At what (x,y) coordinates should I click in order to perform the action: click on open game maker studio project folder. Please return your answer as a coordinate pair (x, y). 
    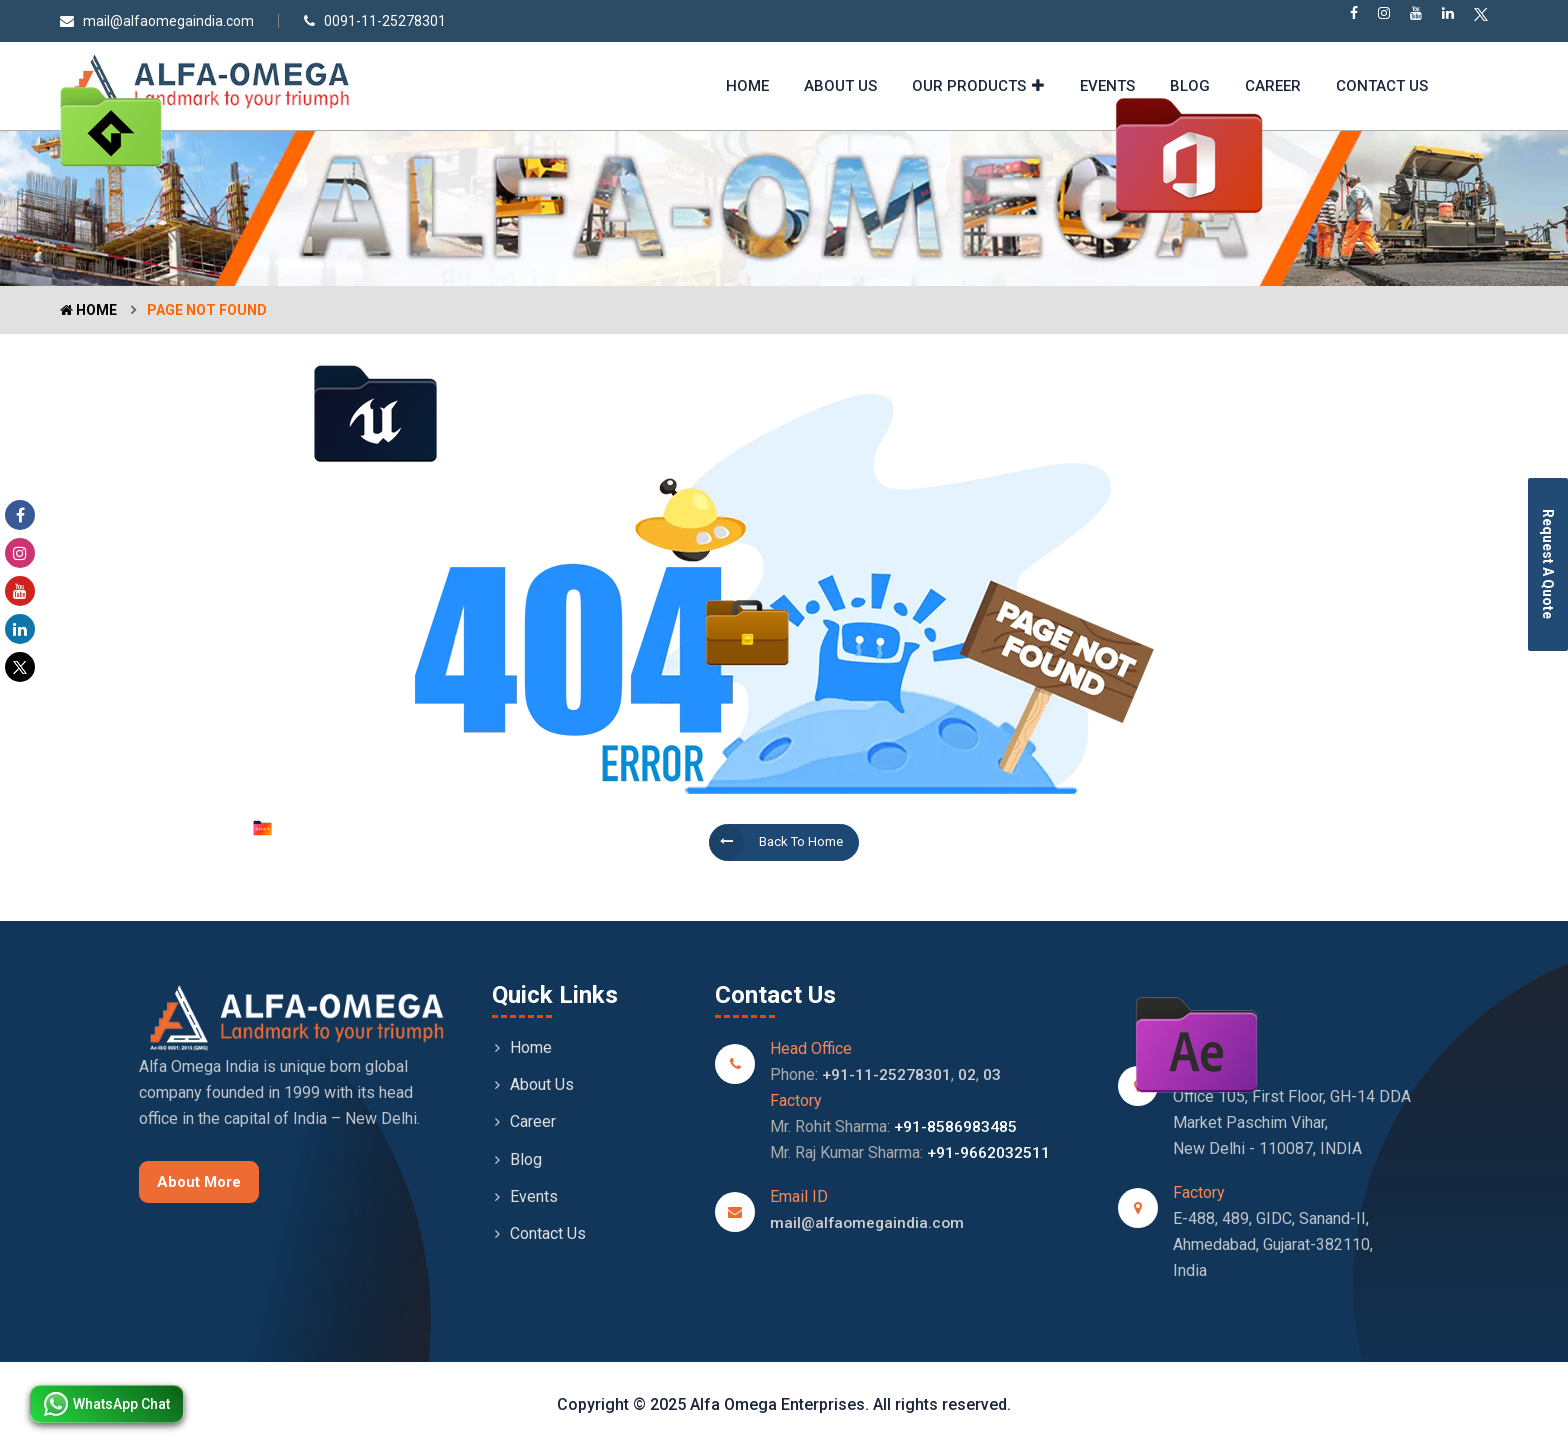
    Looking at the image, I should click on (110, 129).